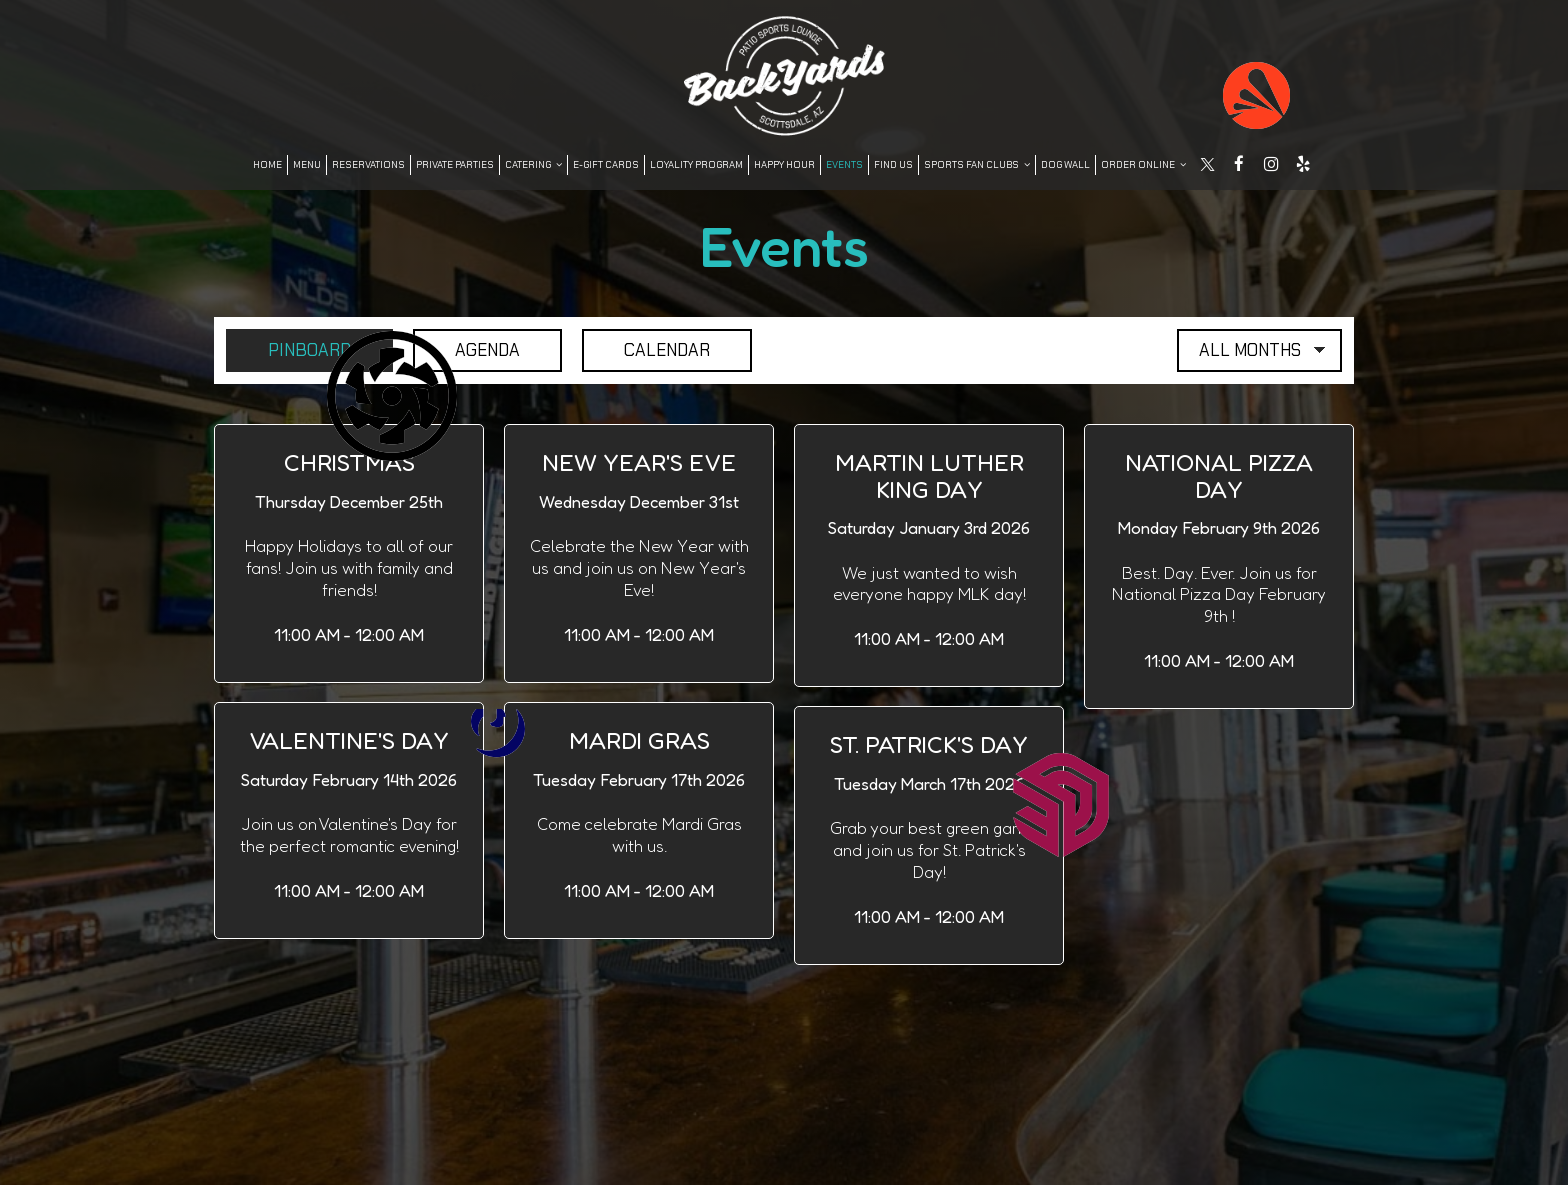 Image resolution: width=1568 pixels, height=1185 pixels. Describe the element at coordinates (1256, 95) in the screenshot. I see `open avast antivirus application` at that location.